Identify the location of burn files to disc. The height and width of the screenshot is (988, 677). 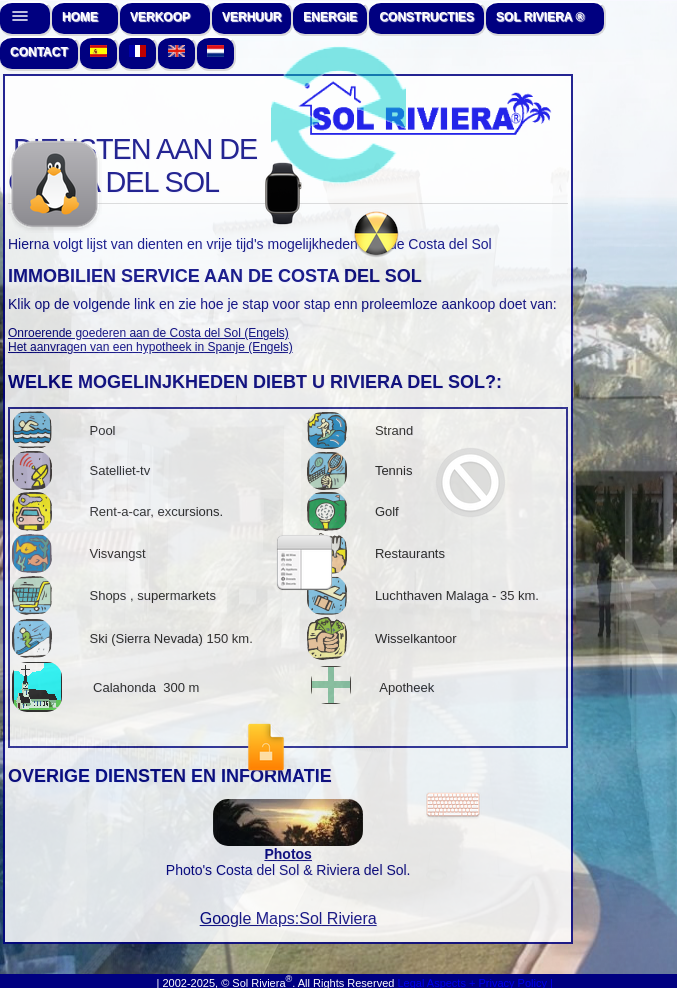
(376, 233).